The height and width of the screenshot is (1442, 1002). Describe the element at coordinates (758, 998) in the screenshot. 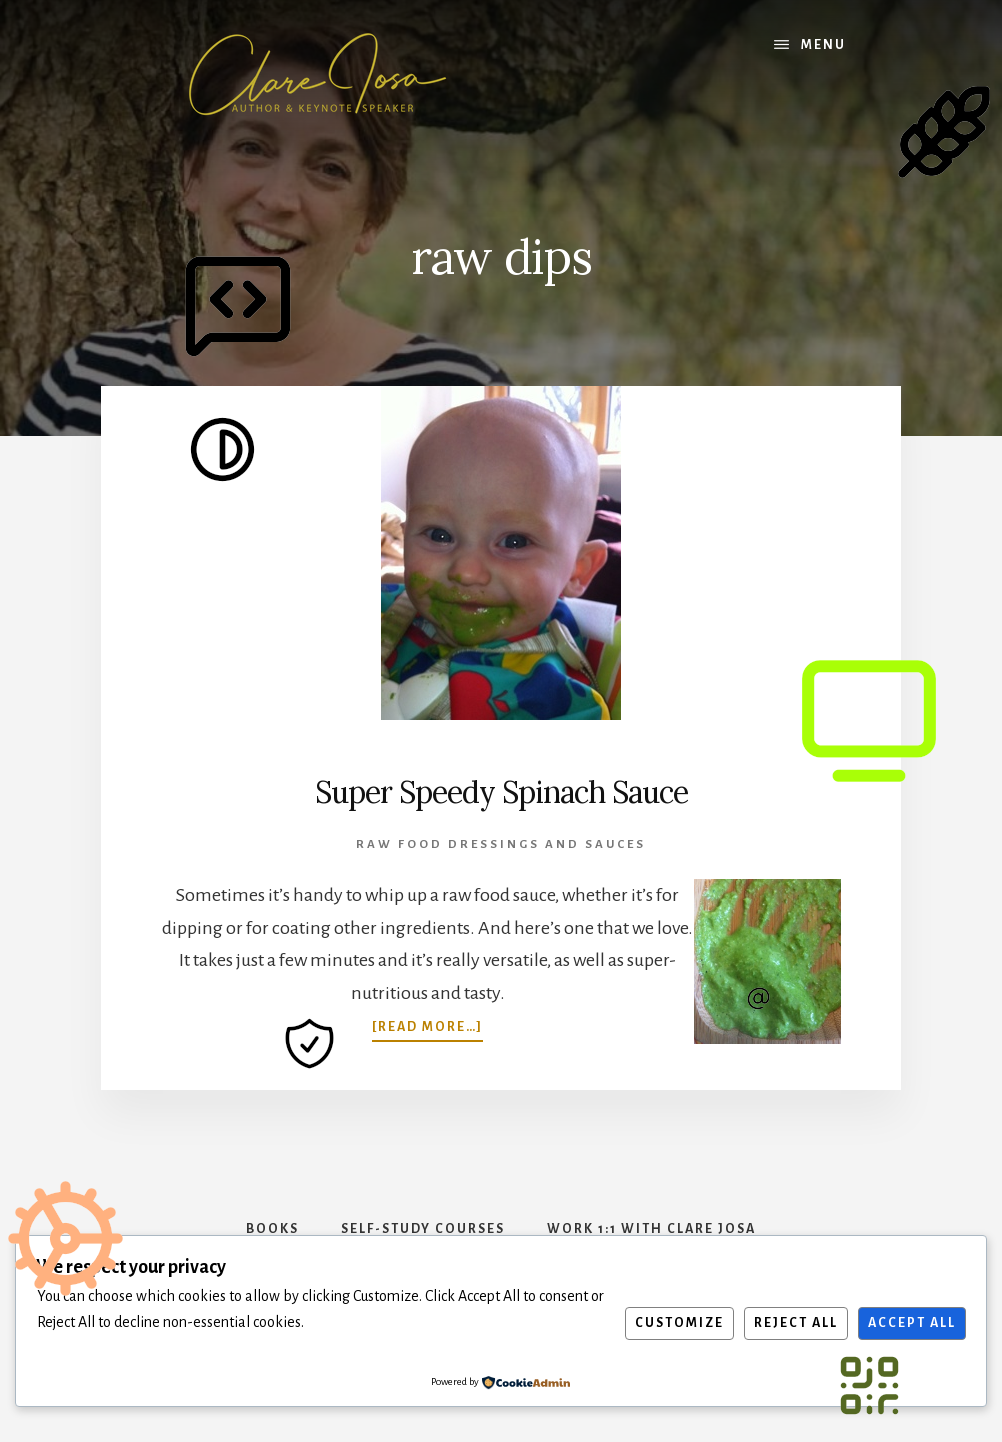

I see `mention a user in a post or comment` at that location.